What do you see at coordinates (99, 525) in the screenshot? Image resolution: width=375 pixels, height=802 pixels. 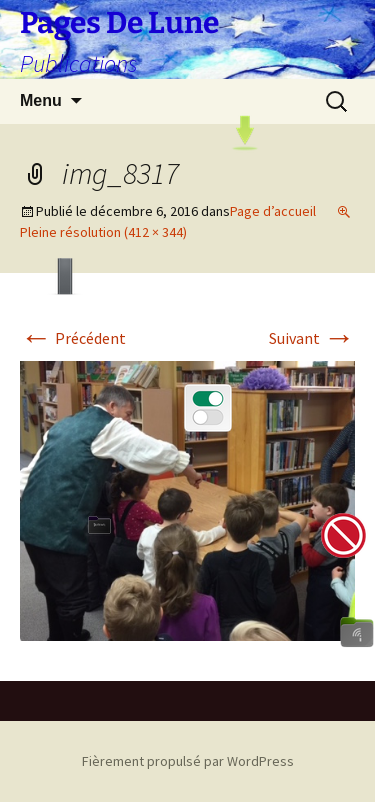 I see `folder containing death note anime/manga related files` at bounding box center [99, 525].